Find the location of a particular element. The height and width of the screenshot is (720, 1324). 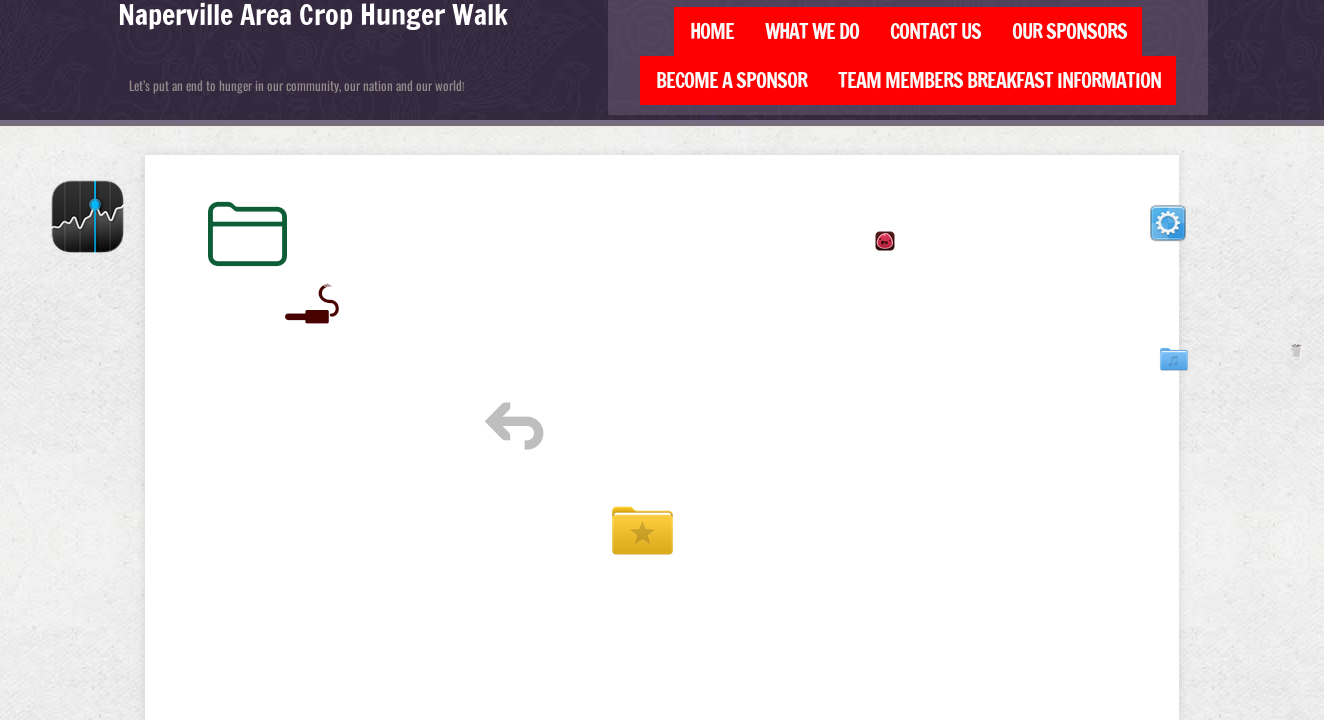

open the stocks app is located at coordinates (87, 216).